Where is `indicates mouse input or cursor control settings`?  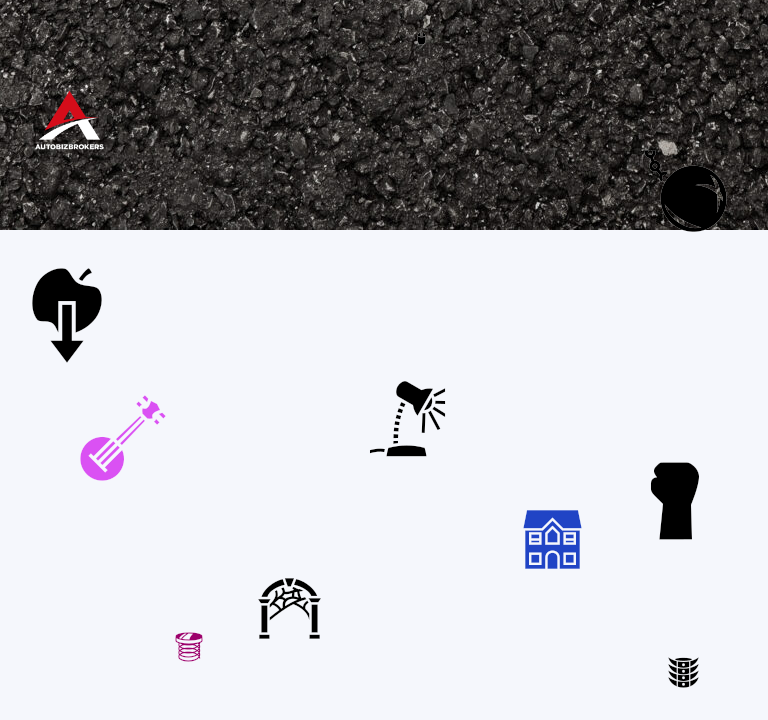 indicates mouse input or cursor control settings is located at coordinates (422, 36).